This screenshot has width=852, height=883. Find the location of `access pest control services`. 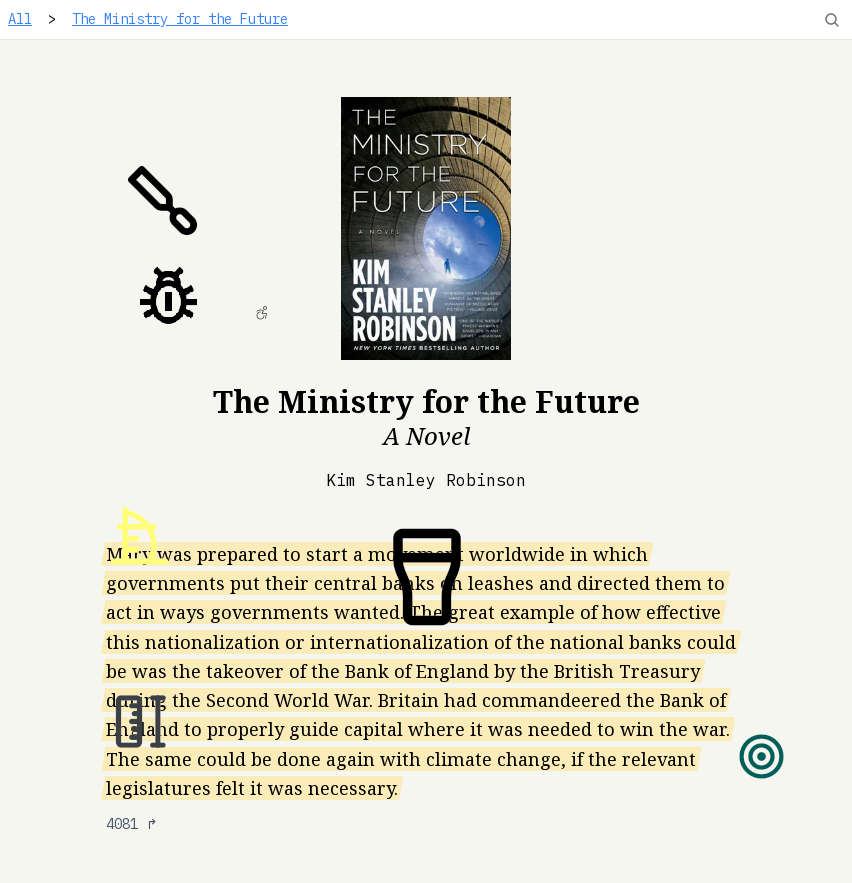

access pest control services is located at coordinates (168, 295).